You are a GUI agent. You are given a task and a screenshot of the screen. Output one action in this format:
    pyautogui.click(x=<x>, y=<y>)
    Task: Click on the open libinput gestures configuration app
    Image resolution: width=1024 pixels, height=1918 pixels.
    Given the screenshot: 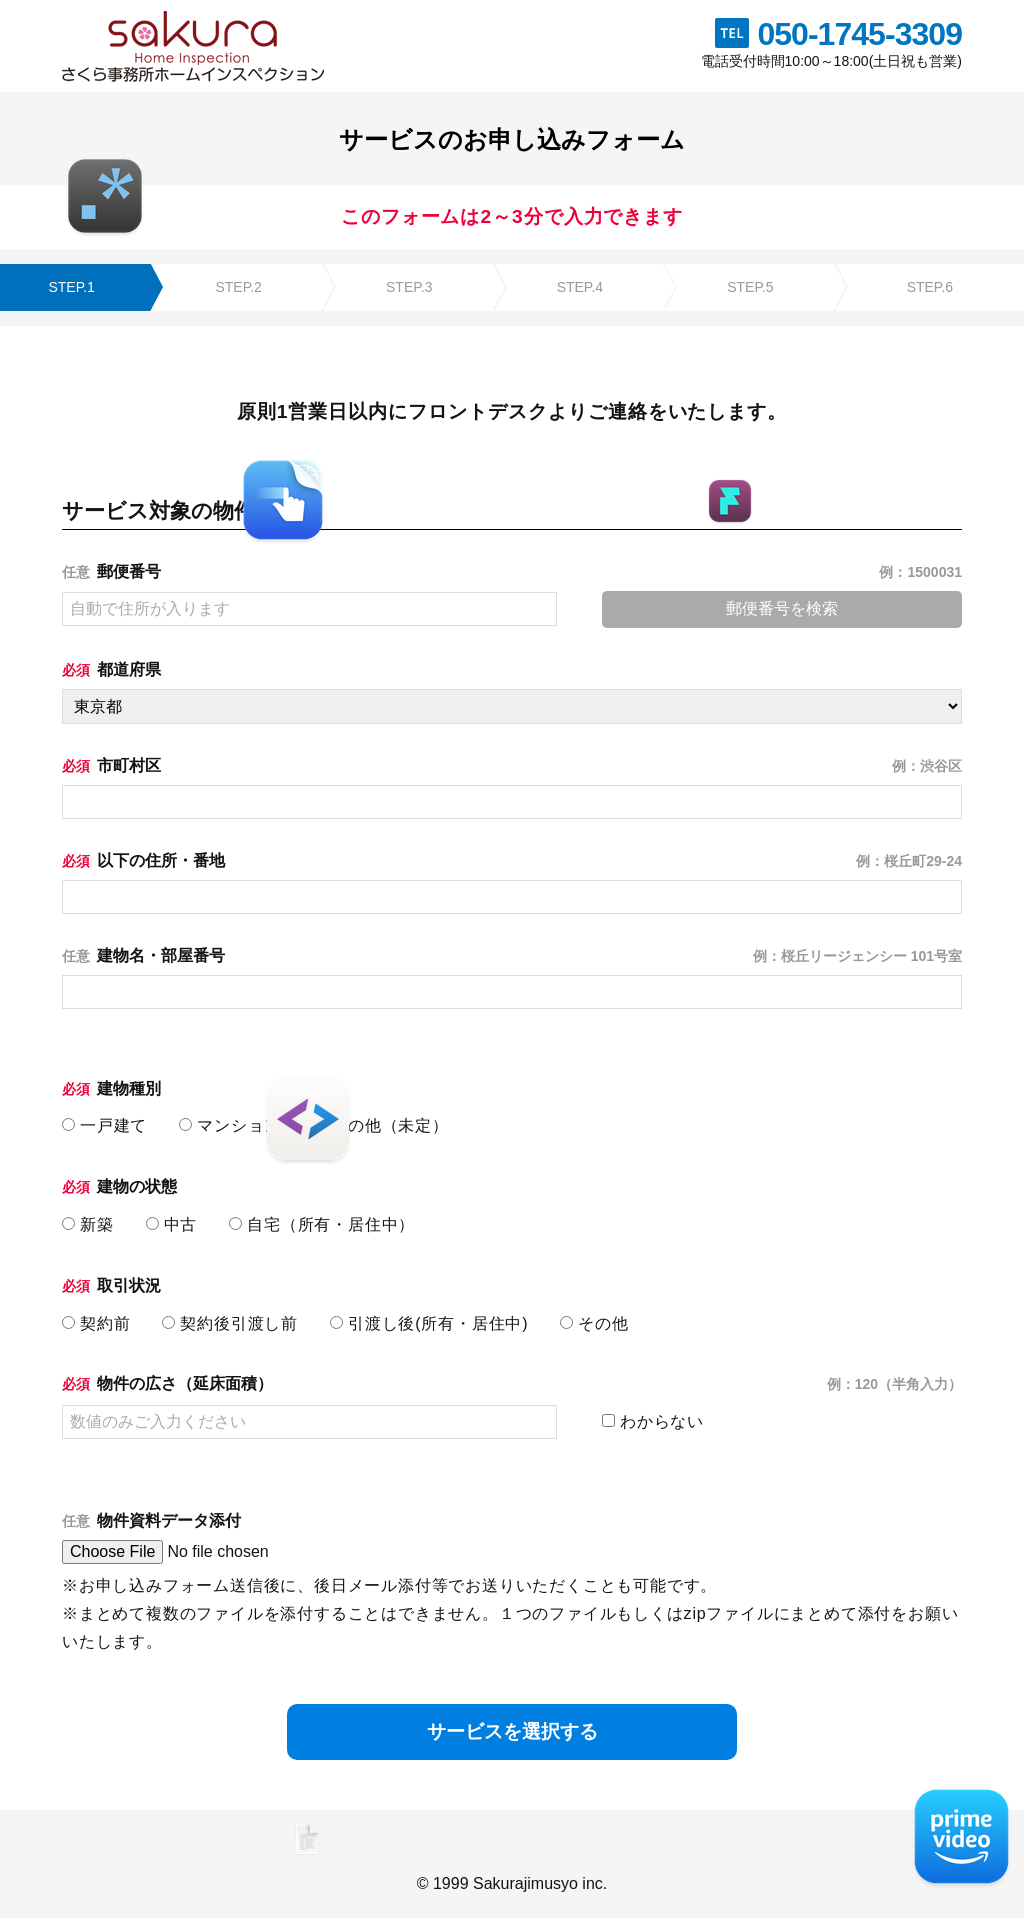 What is the action you would take?
    pyautogui.click(x=283, y=500)
    